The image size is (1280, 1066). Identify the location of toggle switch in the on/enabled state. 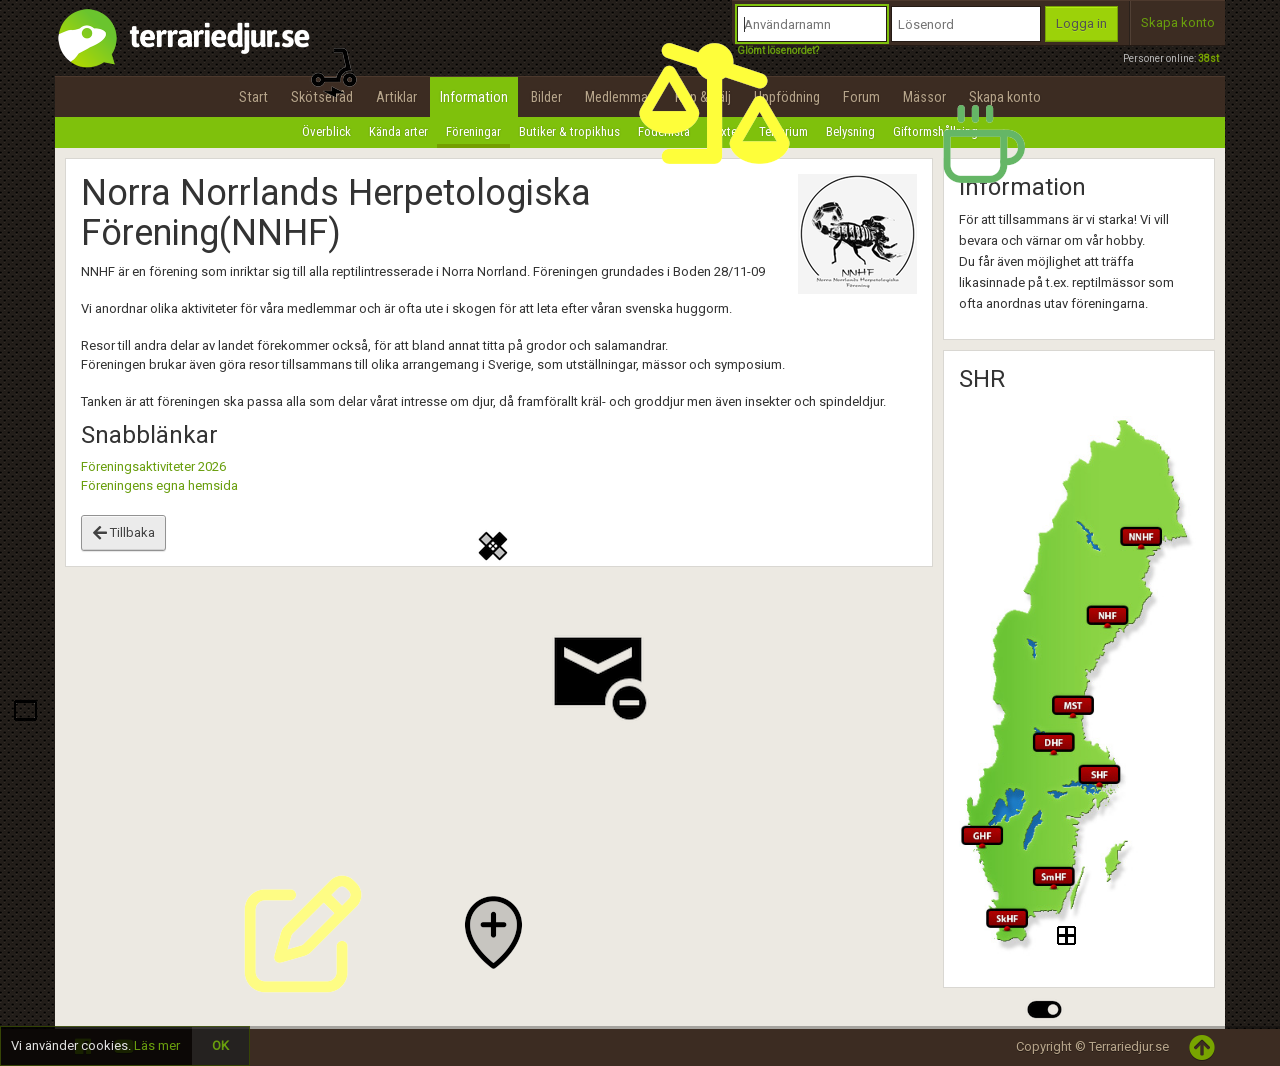
(1044, 1009).